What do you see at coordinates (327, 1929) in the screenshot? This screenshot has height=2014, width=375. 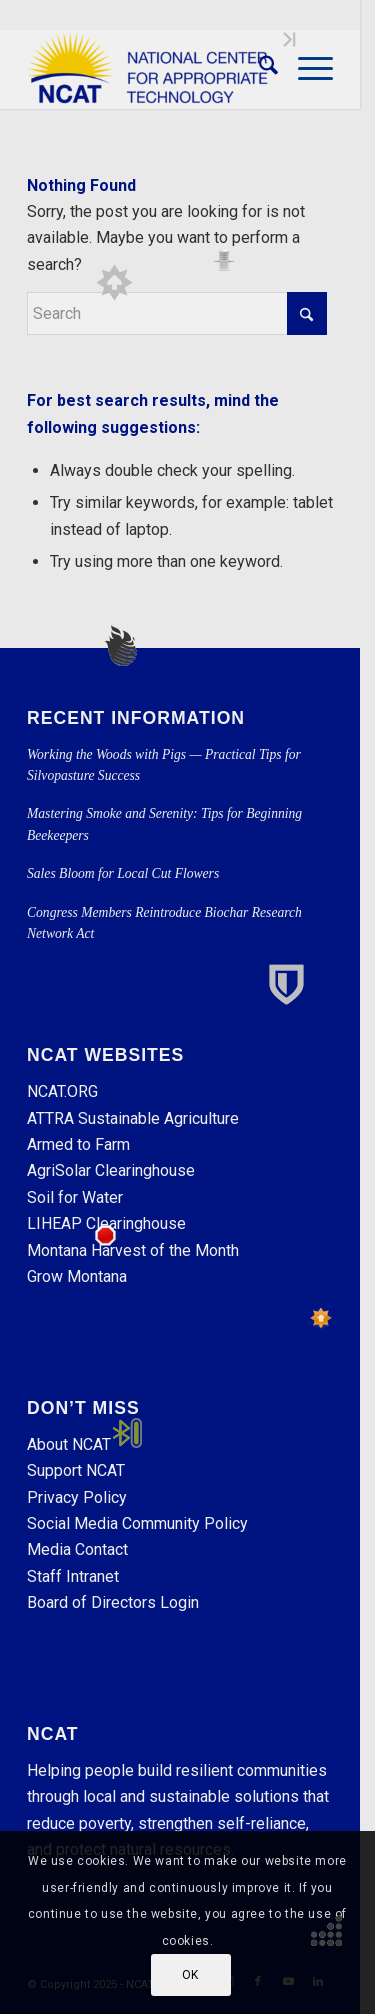 I see `launch four-in-a-row game` at bounding box center [327, 1929].